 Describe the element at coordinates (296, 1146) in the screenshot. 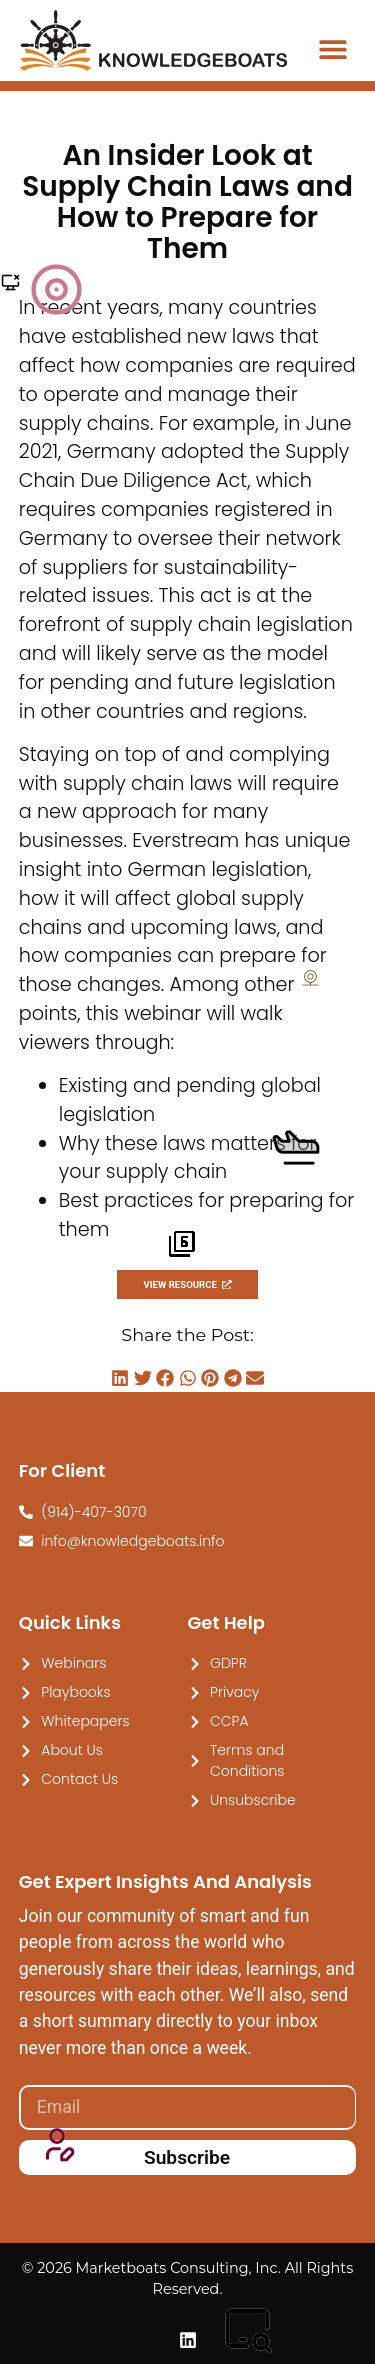

I see `indicates flight mode is active` at that location.